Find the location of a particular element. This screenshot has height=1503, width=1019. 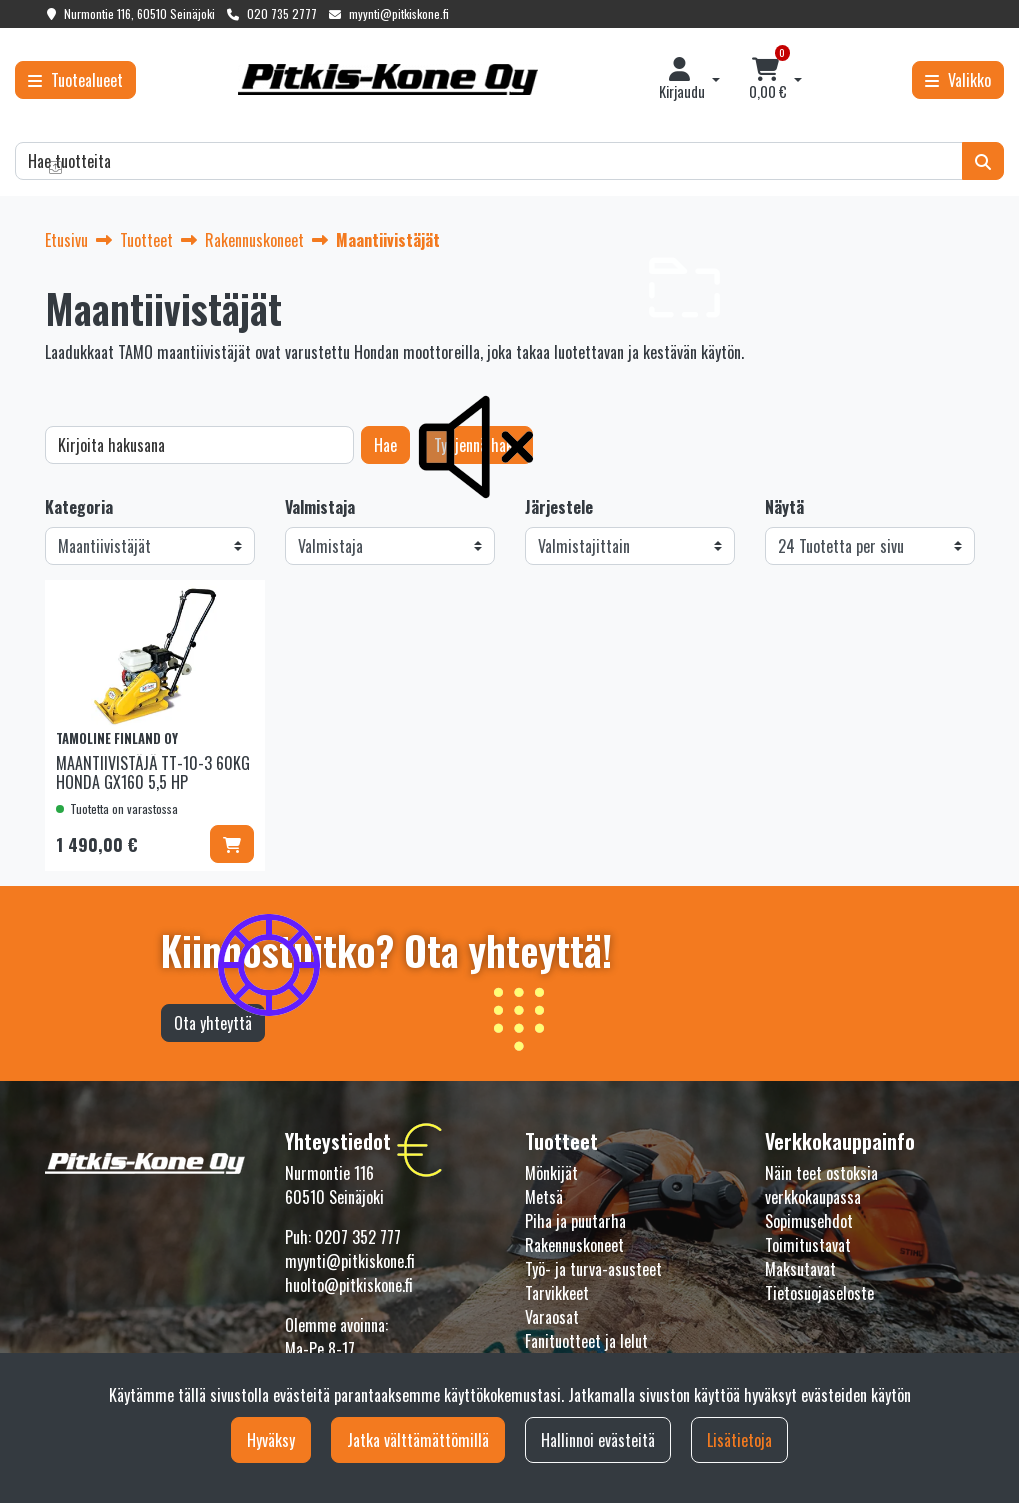

view amount in euros is located at coordinates (424, 1150).